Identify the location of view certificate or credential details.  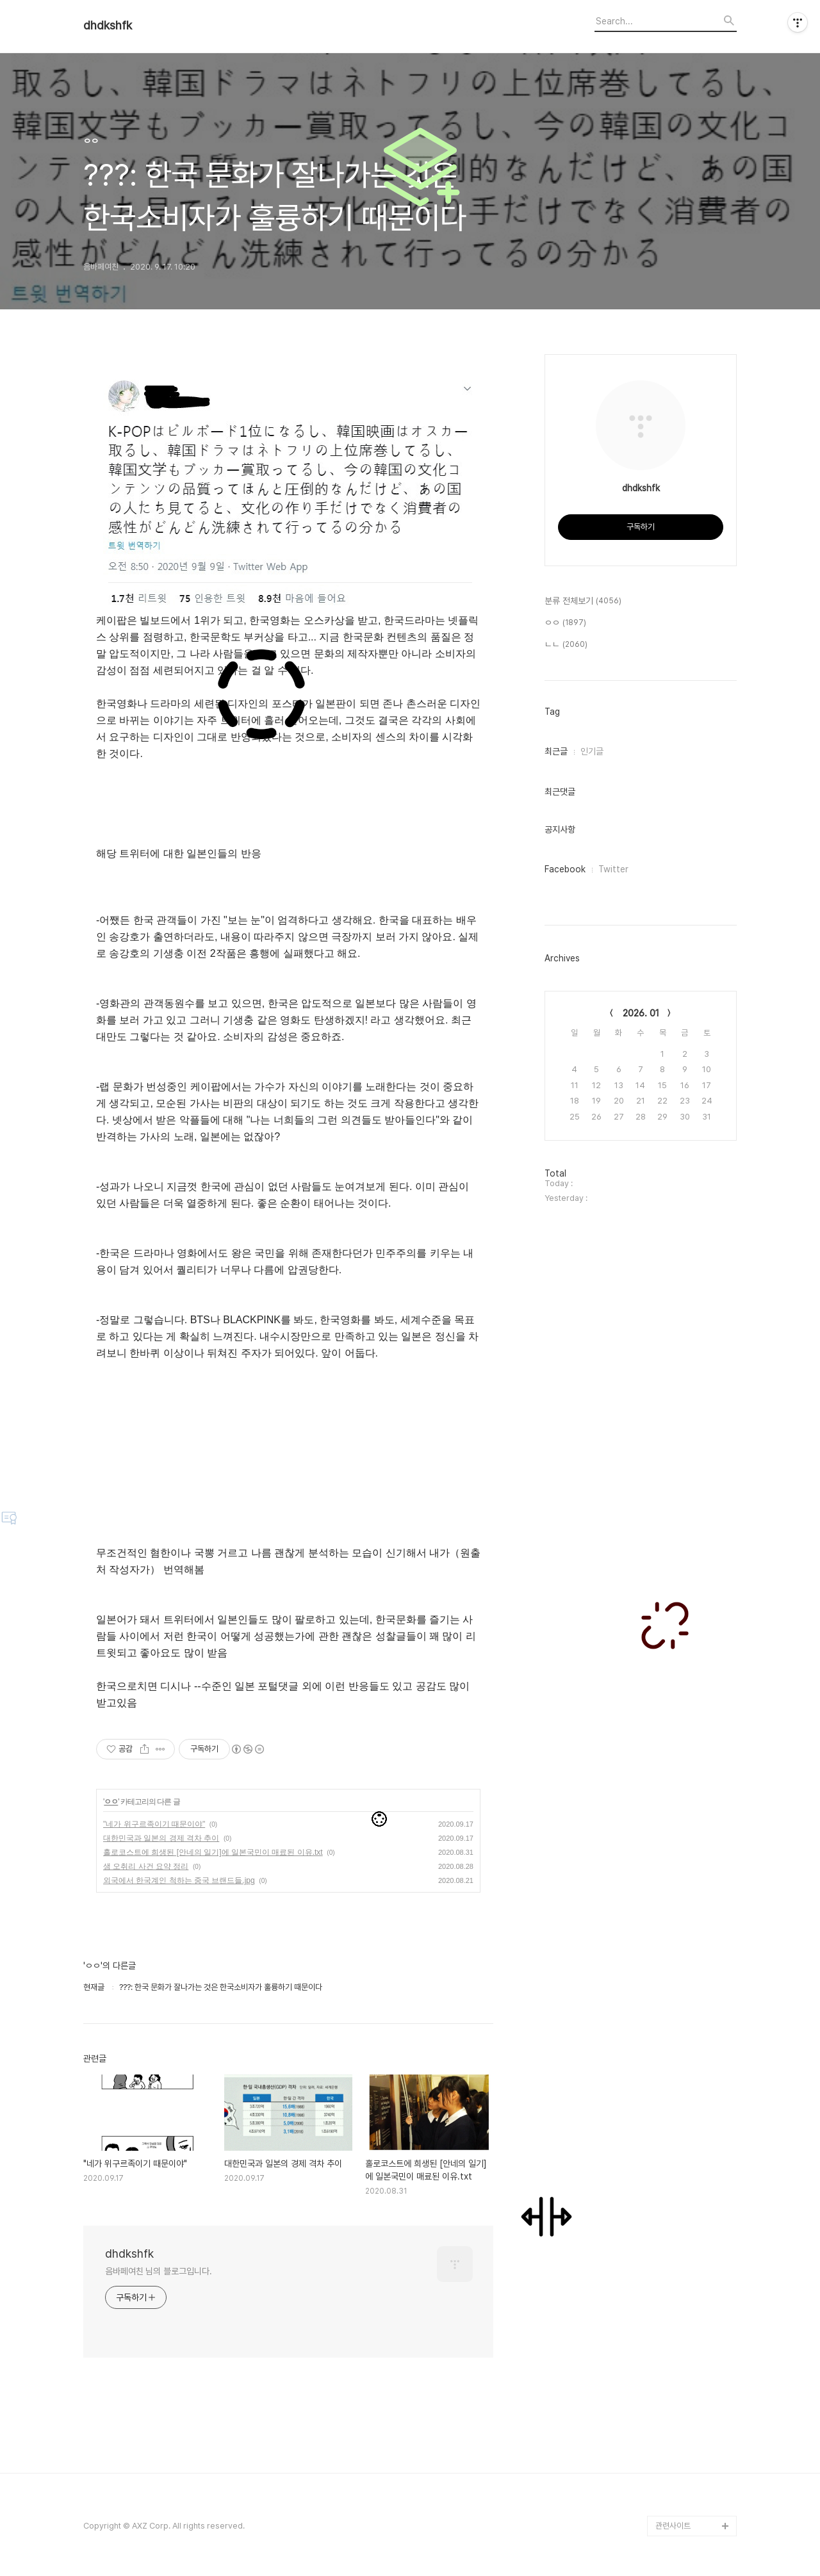
(8, 1517).